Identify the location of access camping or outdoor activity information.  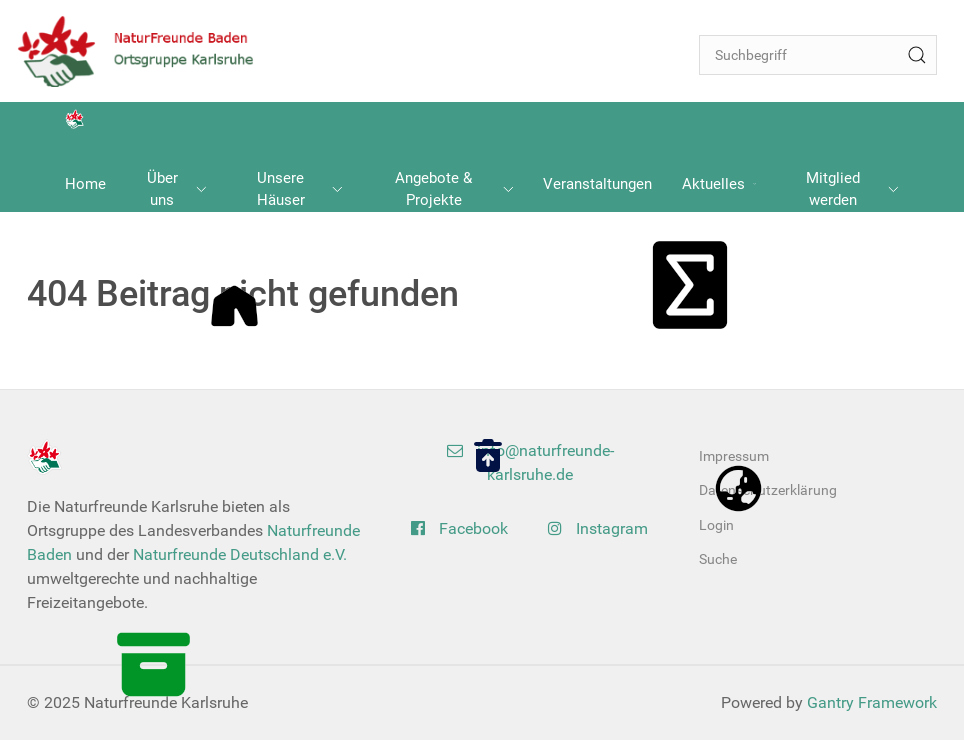
(234, 305).